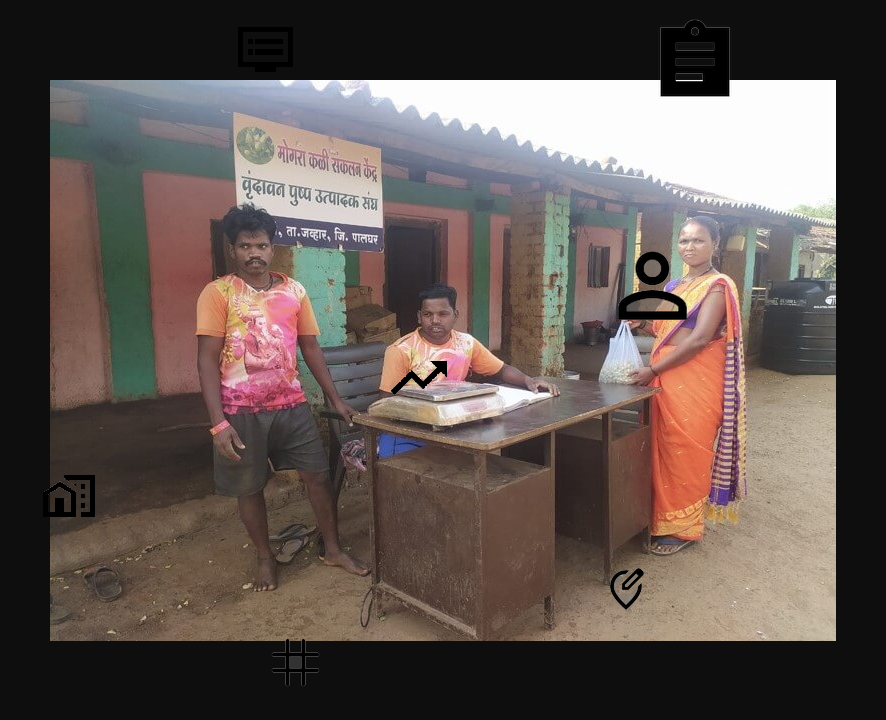 The image size is (886, 720). What do you see at coordinates (69, 496) in the screenshot?
I see `switch between home and work locations` at bounding box center [69, 496].